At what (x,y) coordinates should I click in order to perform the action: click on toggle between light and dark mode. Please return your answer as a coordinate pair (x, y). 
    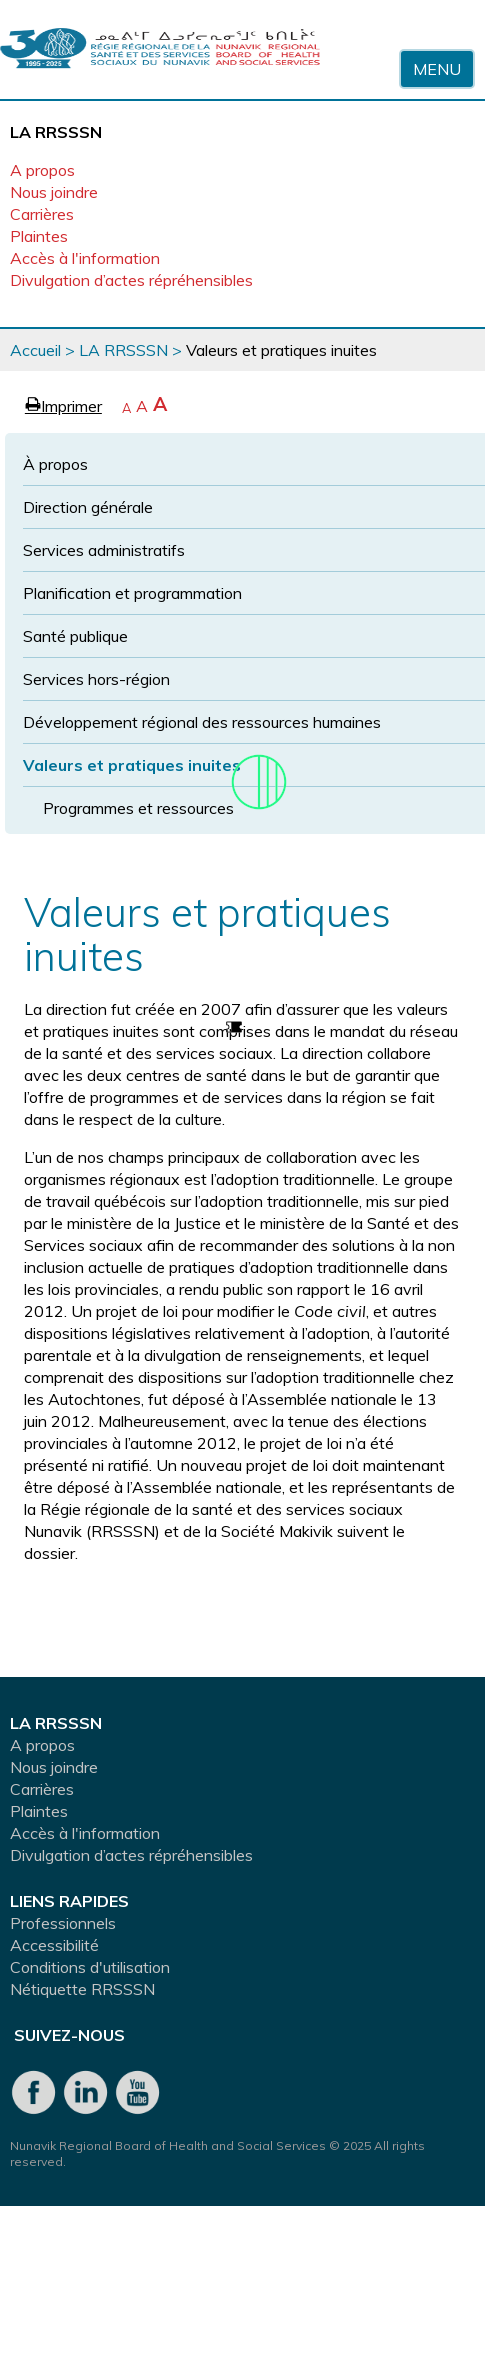
    Looking at the image, I should click on (259, 782).